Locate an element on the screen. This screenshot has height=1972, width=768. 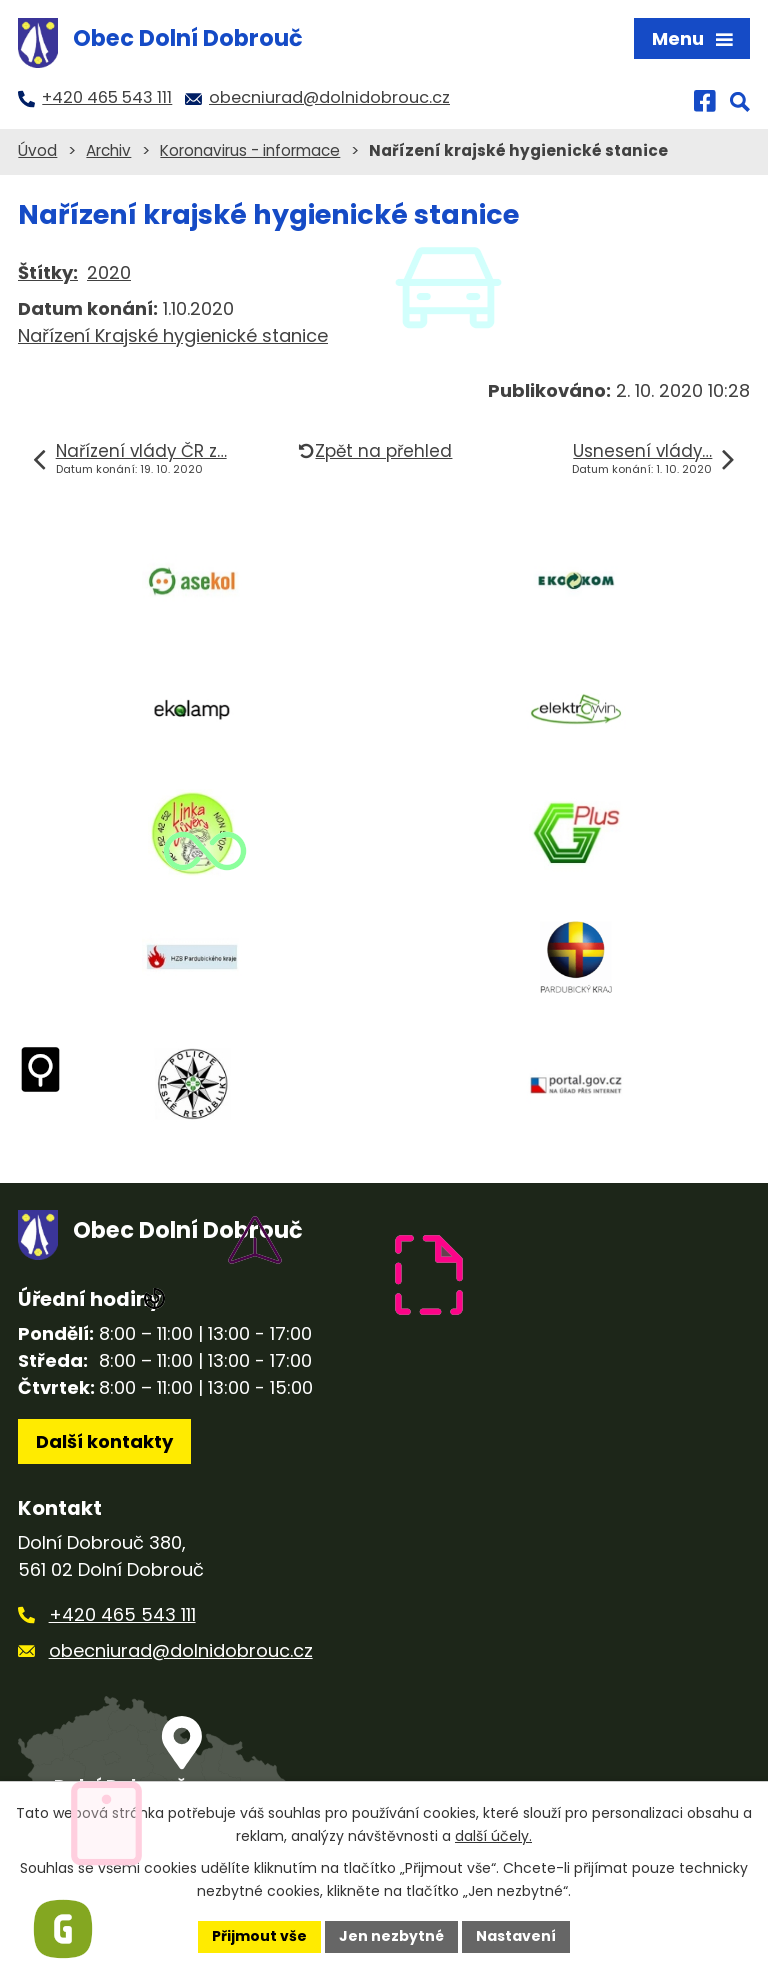
indicates a draft or incomplete file is located at coordinates (429, 1275).